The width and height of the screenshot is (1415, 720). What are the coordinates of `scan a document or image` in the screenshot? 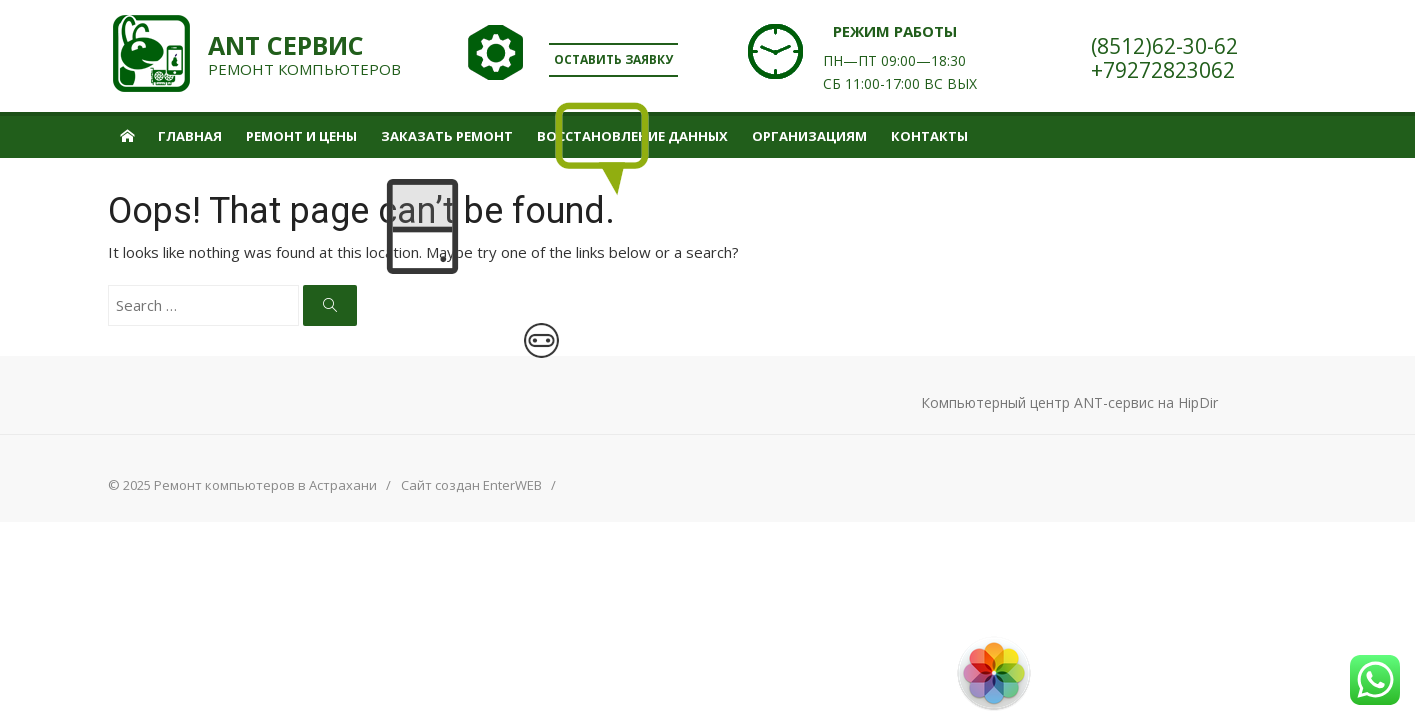 It's located at (422, 226).